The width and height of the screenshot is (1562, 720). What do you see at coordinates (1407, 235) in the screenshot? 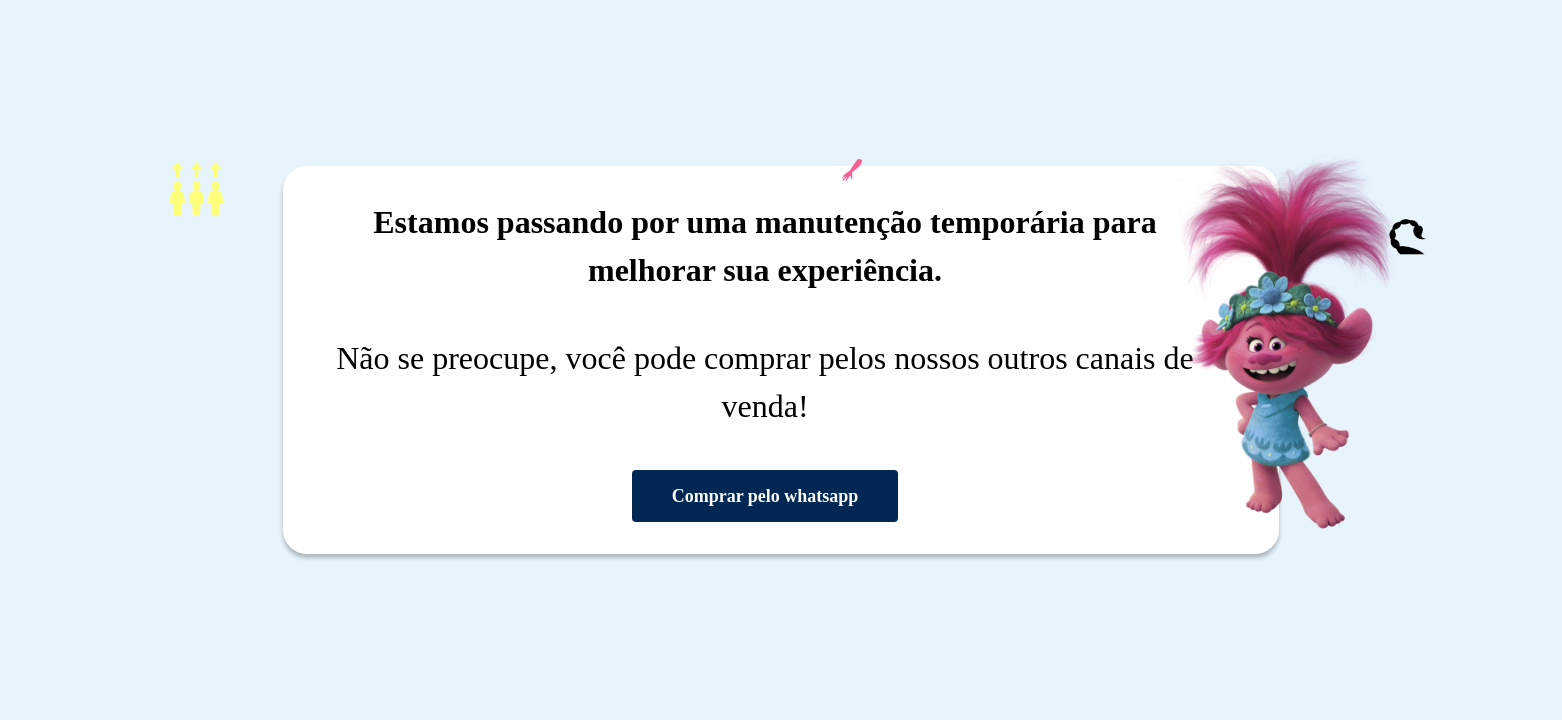
I see `scorpion creature or enemy type in a game` at bounding box center [1407, 235].